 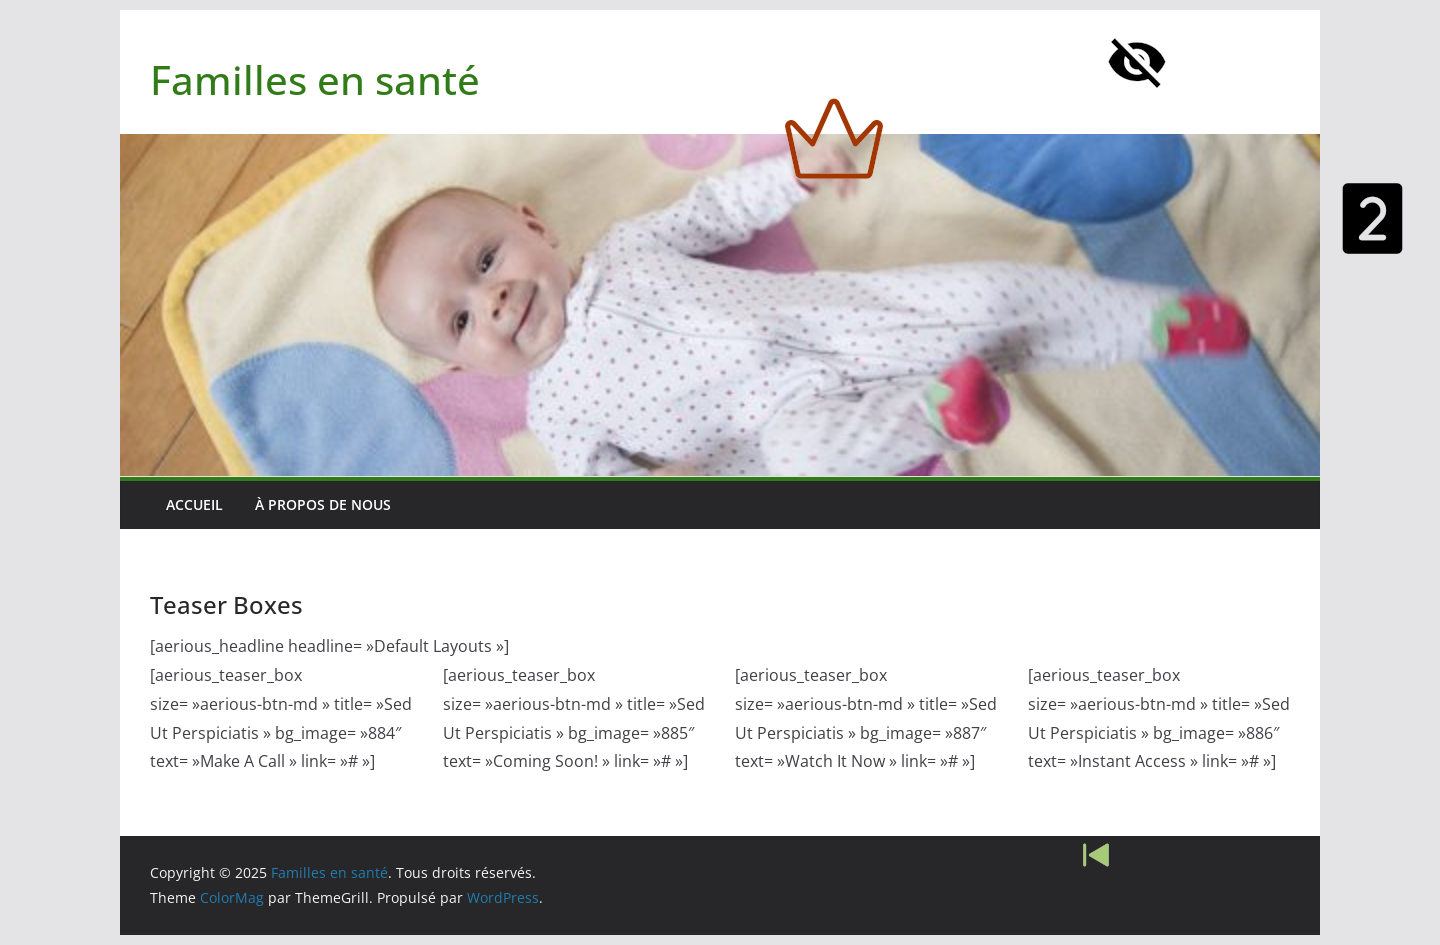 What do you see at coordinates (1096, 855) in the screenshot?
I see `skip to previous track` at bounding box center [1096, 855].